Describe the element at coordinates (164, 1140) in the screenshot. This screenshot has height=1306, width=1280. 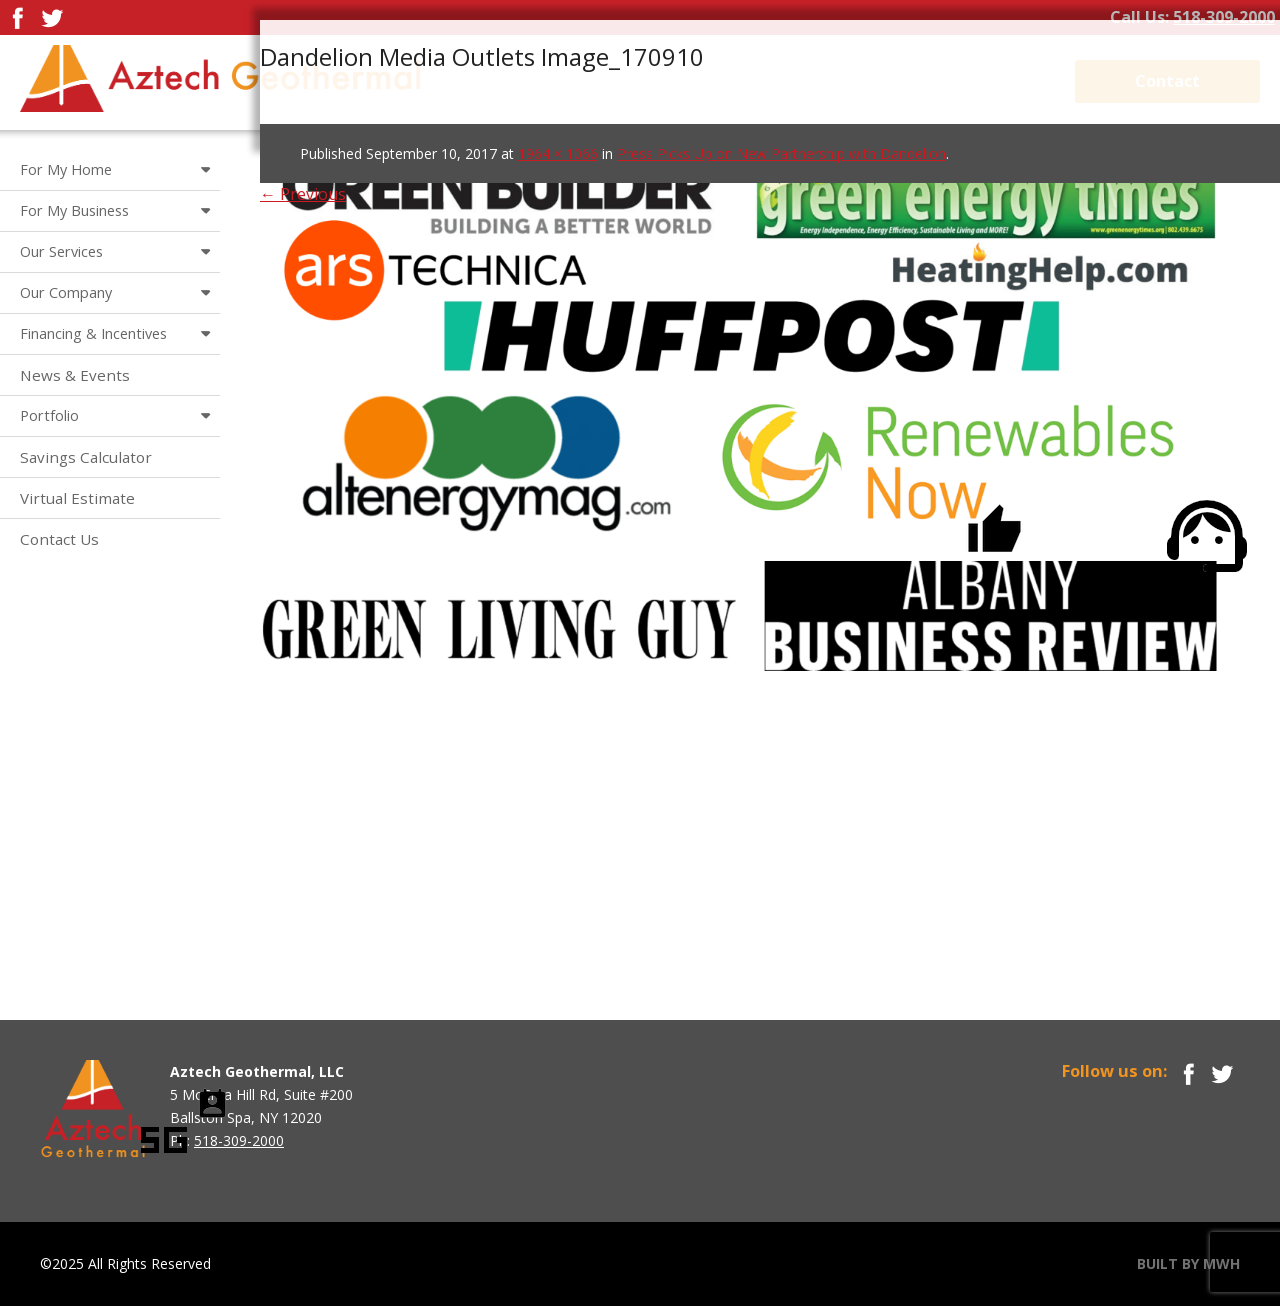
I see `indicates 5G network connectivity status` at that location.